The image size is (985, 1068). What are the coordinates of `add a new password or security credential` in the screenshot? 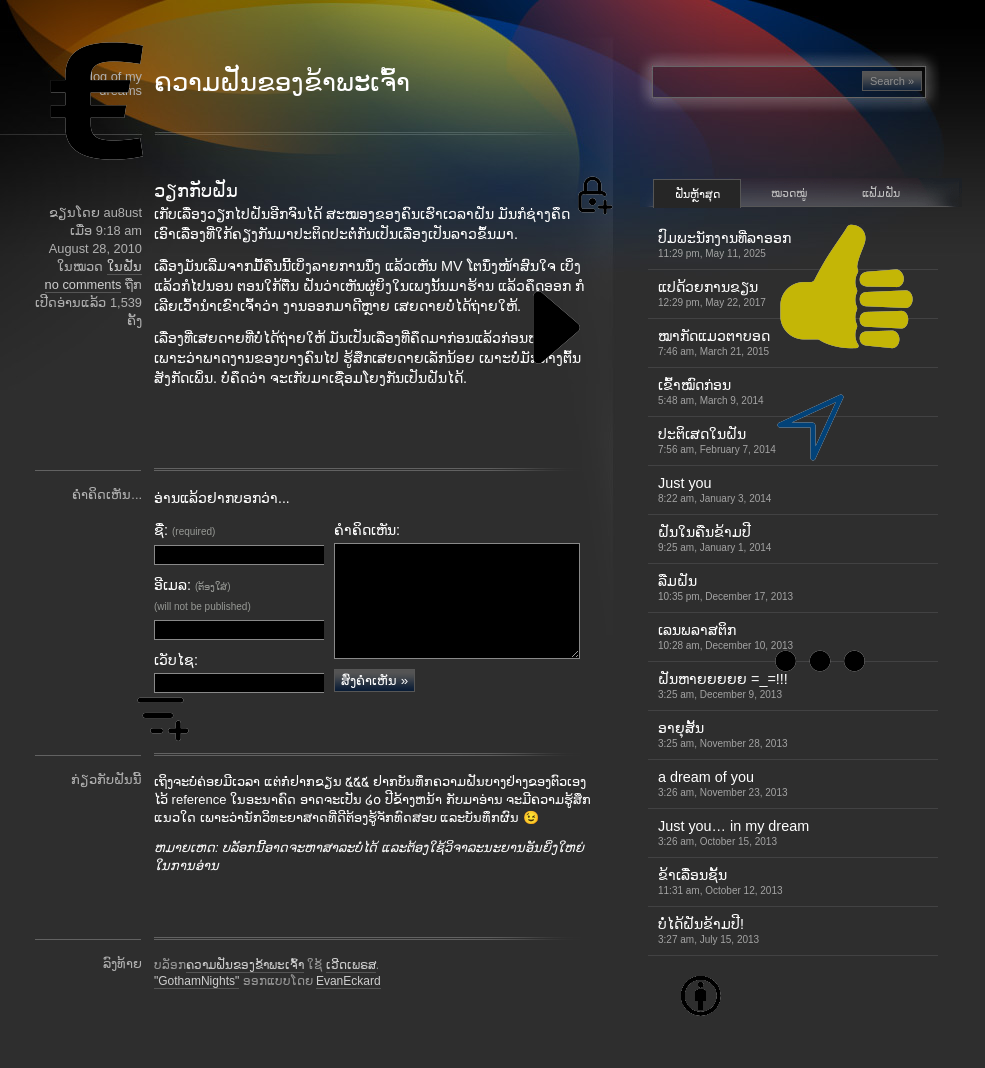 It's located at (592, 194).